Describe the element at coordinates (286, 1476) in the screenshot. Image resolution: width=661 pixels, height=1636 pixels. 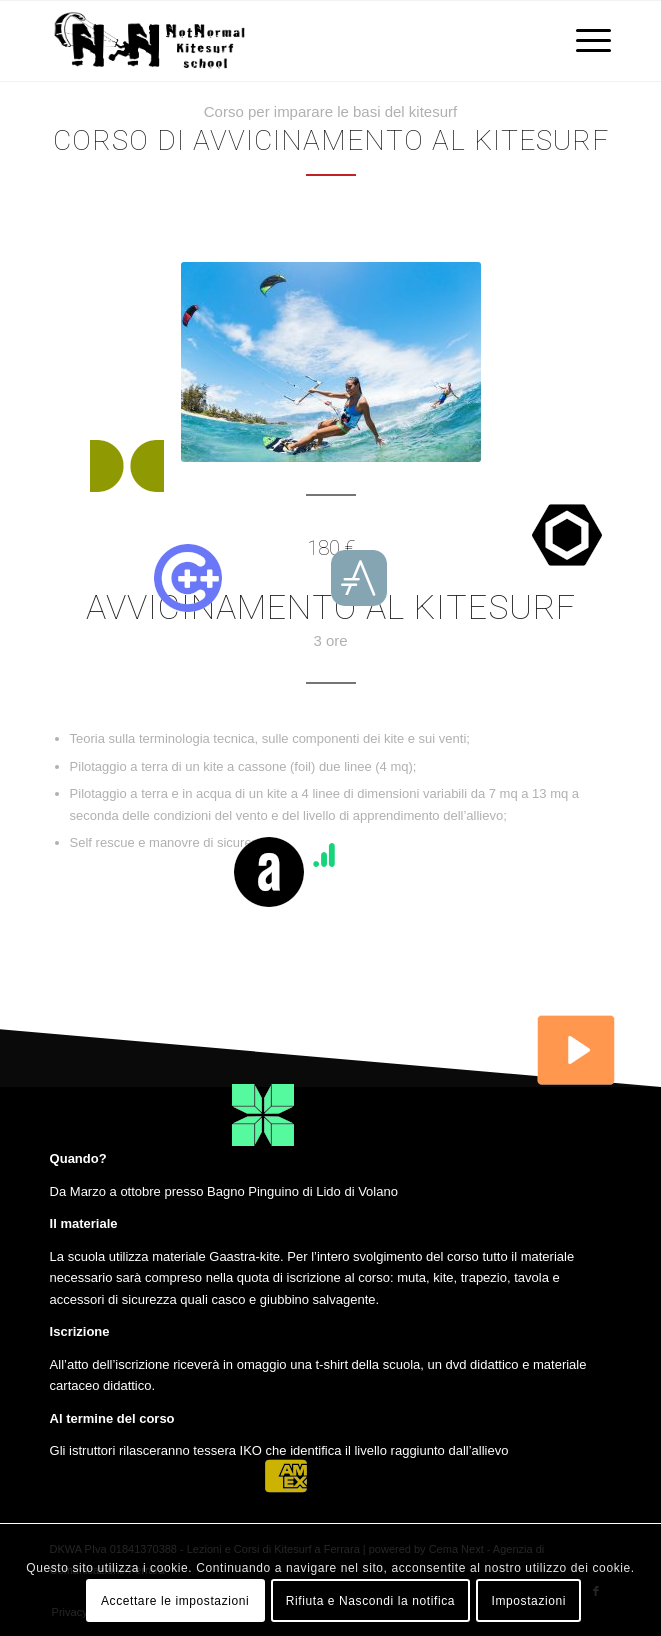
I see `pay with American Express credit card` at that location.